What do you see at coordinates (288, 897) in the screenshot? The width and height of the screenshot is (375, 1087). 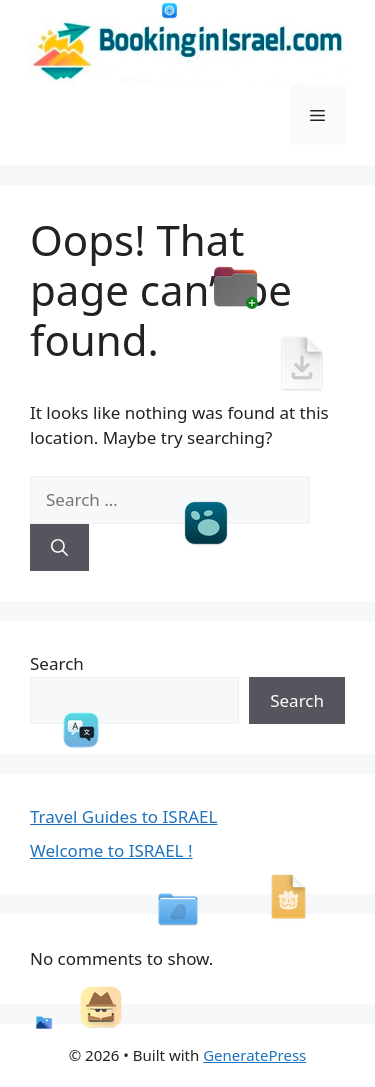 I see `godot engine resource file` at bounding box center [288, 897].